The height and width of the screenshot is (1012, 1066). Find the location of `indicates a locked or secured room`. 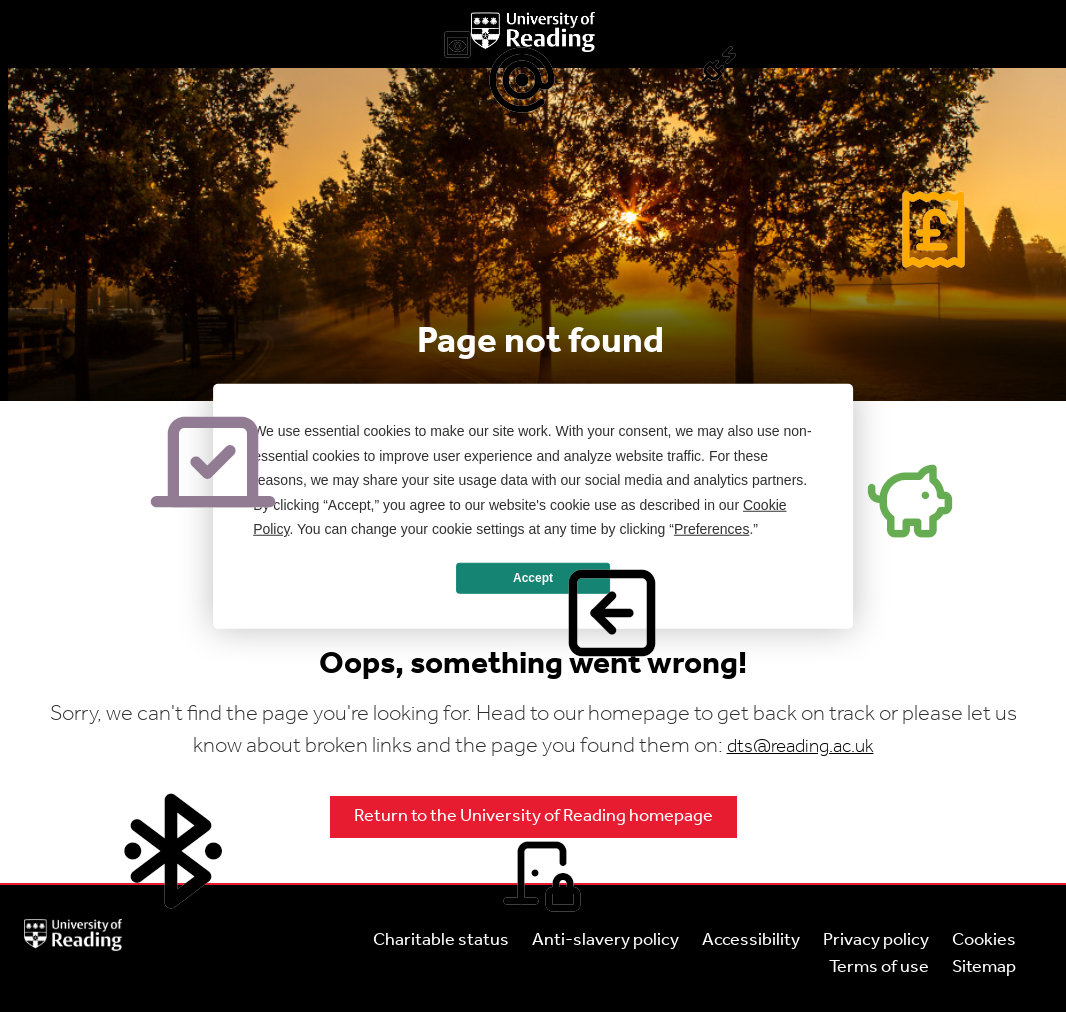

indicates a locked or secured room is located at coordinates (542, 873).